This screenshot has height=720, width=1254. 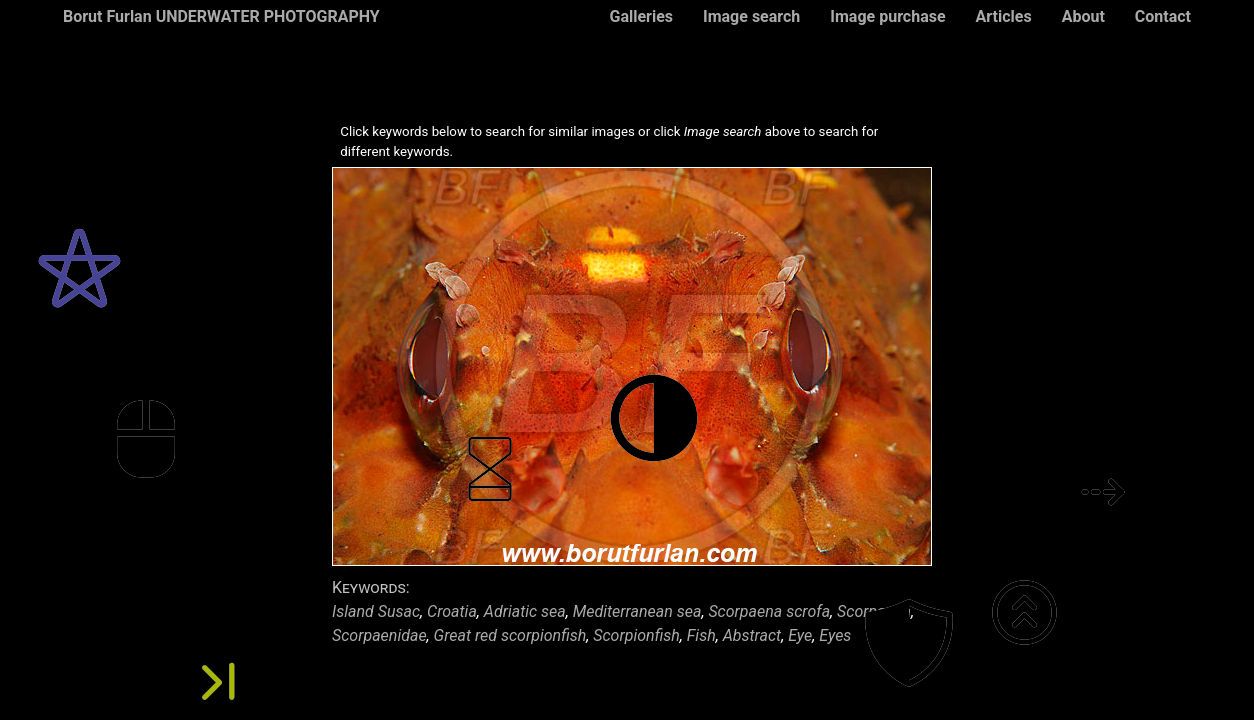 What do you see at coordinates (146, 439) in the screenshot?
I see `indicates mouse input device settings` at bounding box center [146, 439].